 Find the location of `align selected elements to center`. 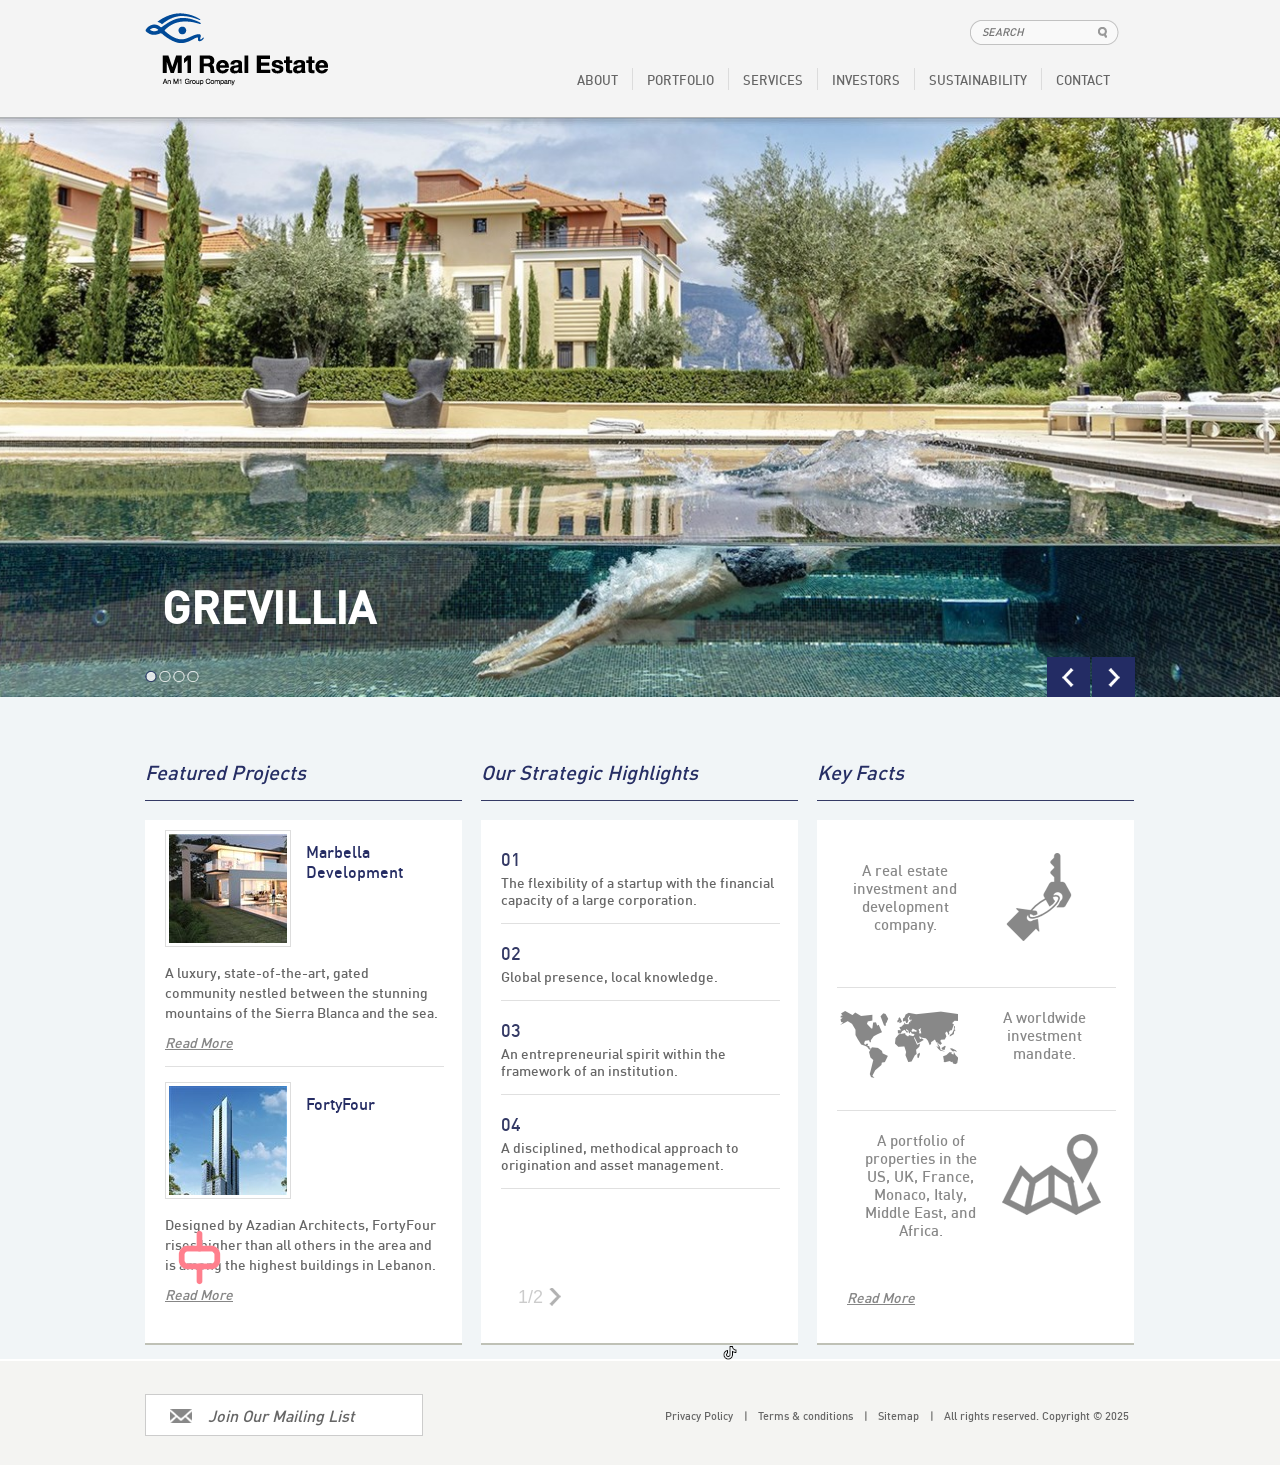

align selected elements to center is located at coordinates (199, 1257).